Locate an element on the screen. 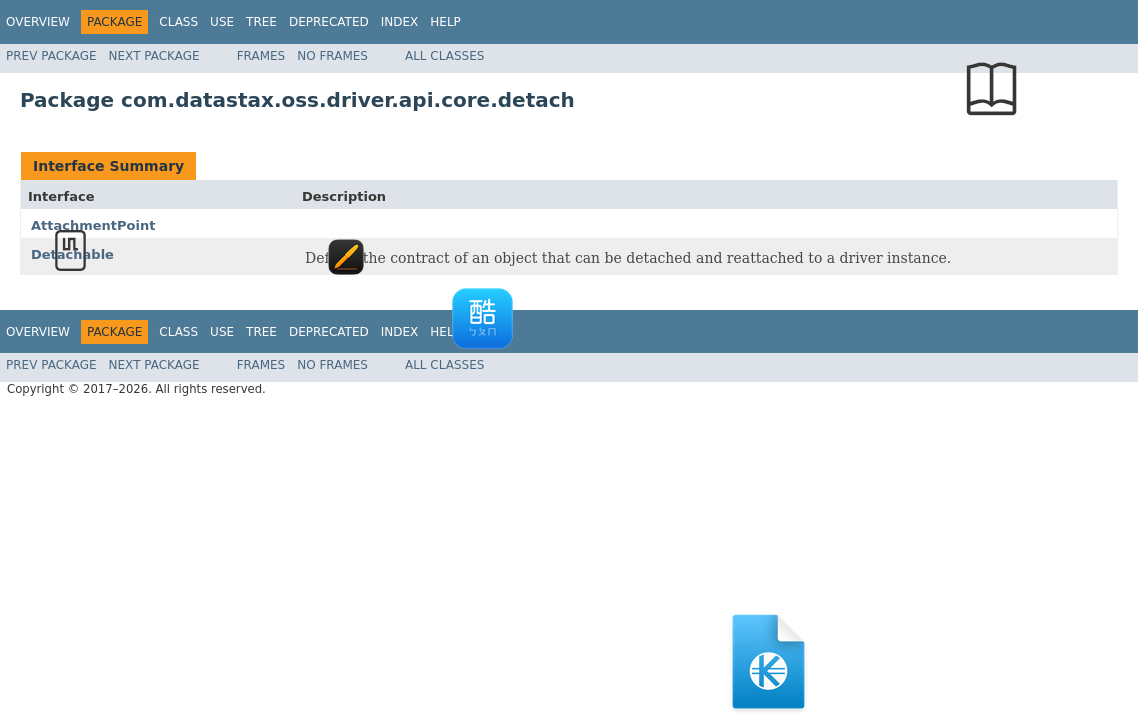 The width and height of the screenshot is (1138, 720). open a KMyMoney financial data file is located at coordinates (768, 663).